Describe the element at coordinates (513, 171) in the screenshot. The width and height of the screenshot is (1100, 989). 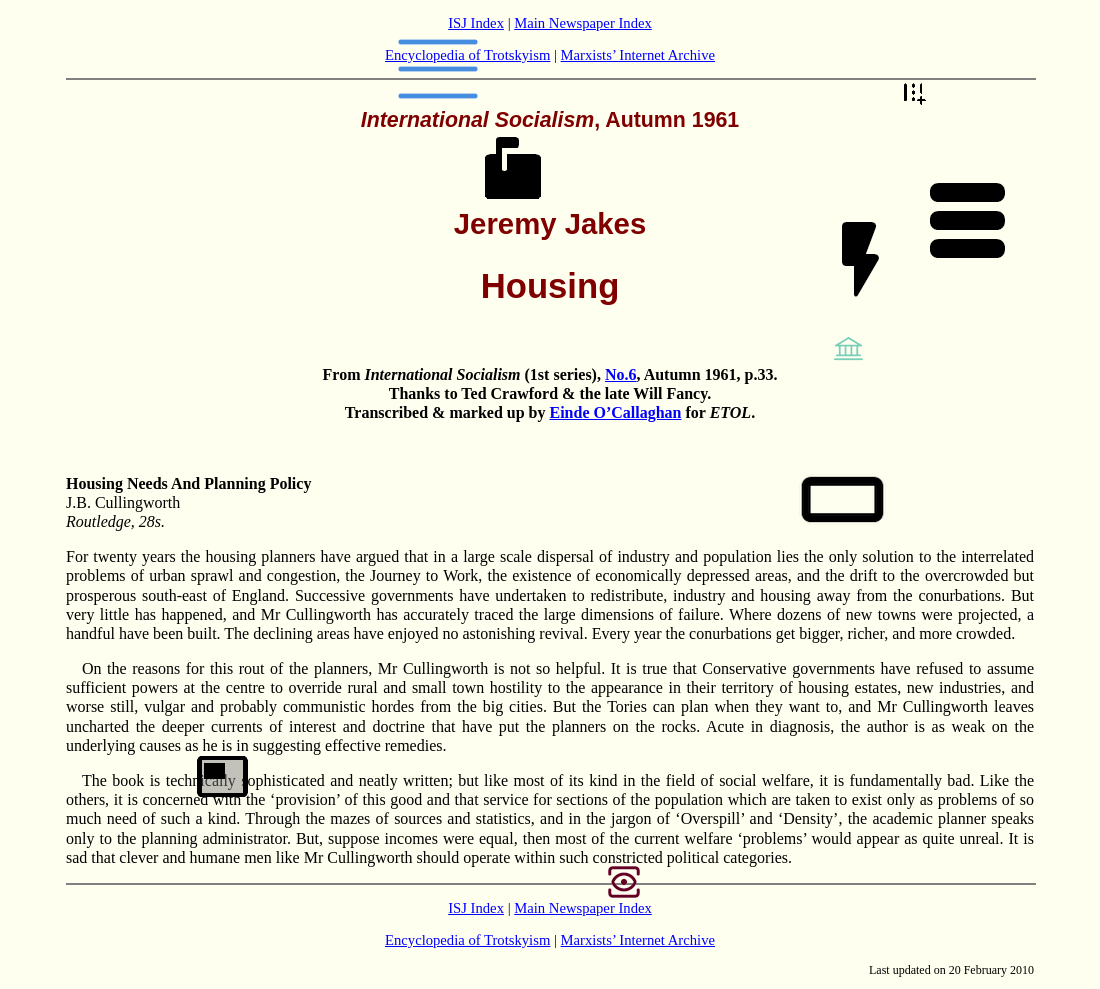
I see `indicates unread mail in your mailbox` at that location.